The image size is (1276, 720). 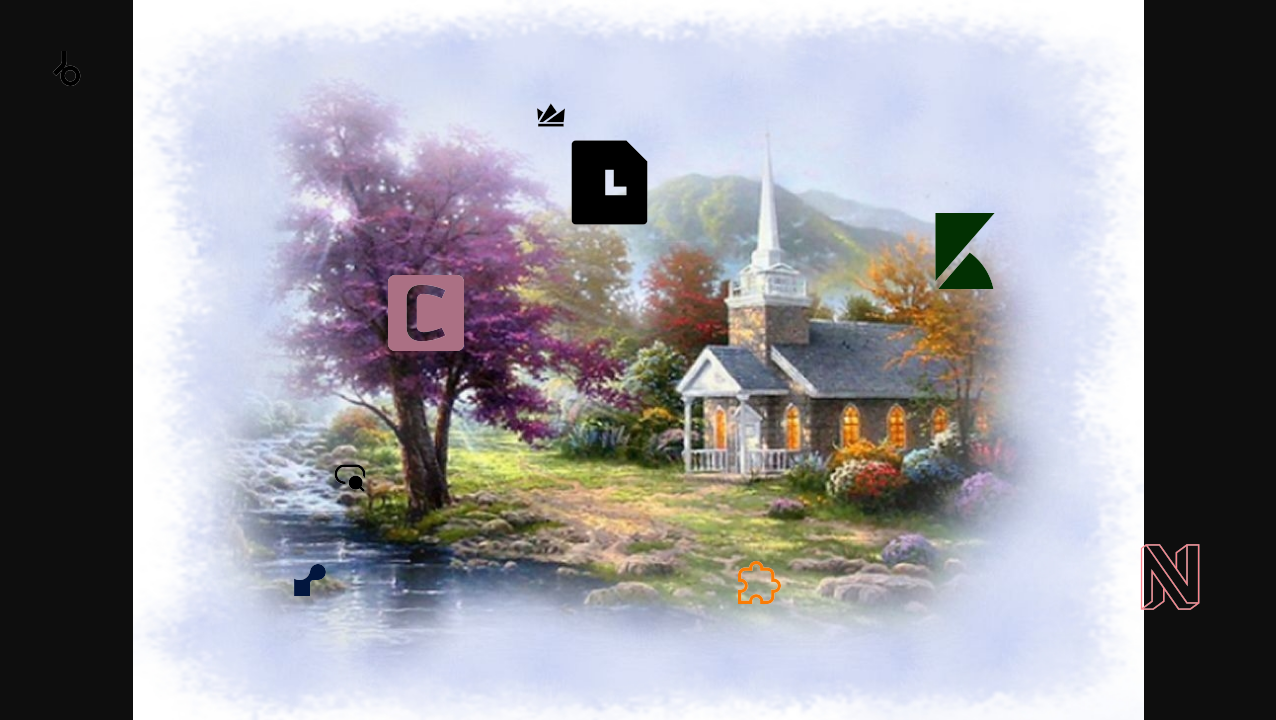 I want to click on view file version history, so click(x=609, y=182).